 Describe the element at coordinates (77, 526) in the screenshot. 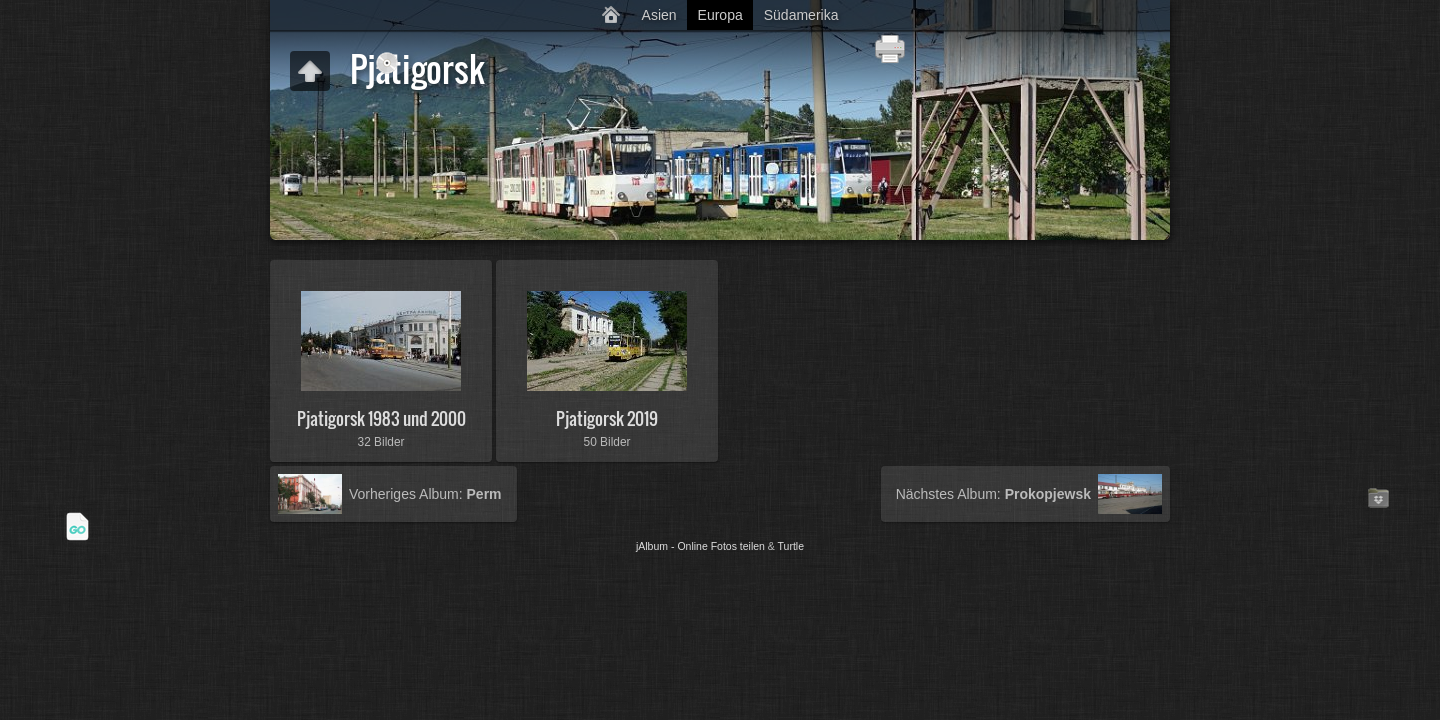

I see `a Go programming language source file` at that location.